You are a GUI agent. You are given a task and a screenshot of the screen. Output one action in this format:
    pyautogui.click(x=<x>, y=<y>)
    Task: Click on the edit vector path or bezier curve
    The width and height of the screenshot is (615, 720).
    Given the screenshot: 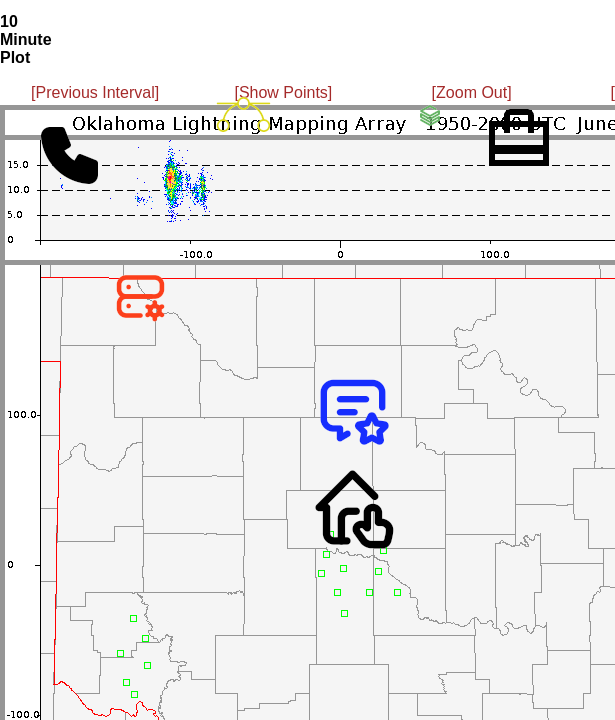 What is the action you would take?
    pyautogui.click(x=243, y=114)
    